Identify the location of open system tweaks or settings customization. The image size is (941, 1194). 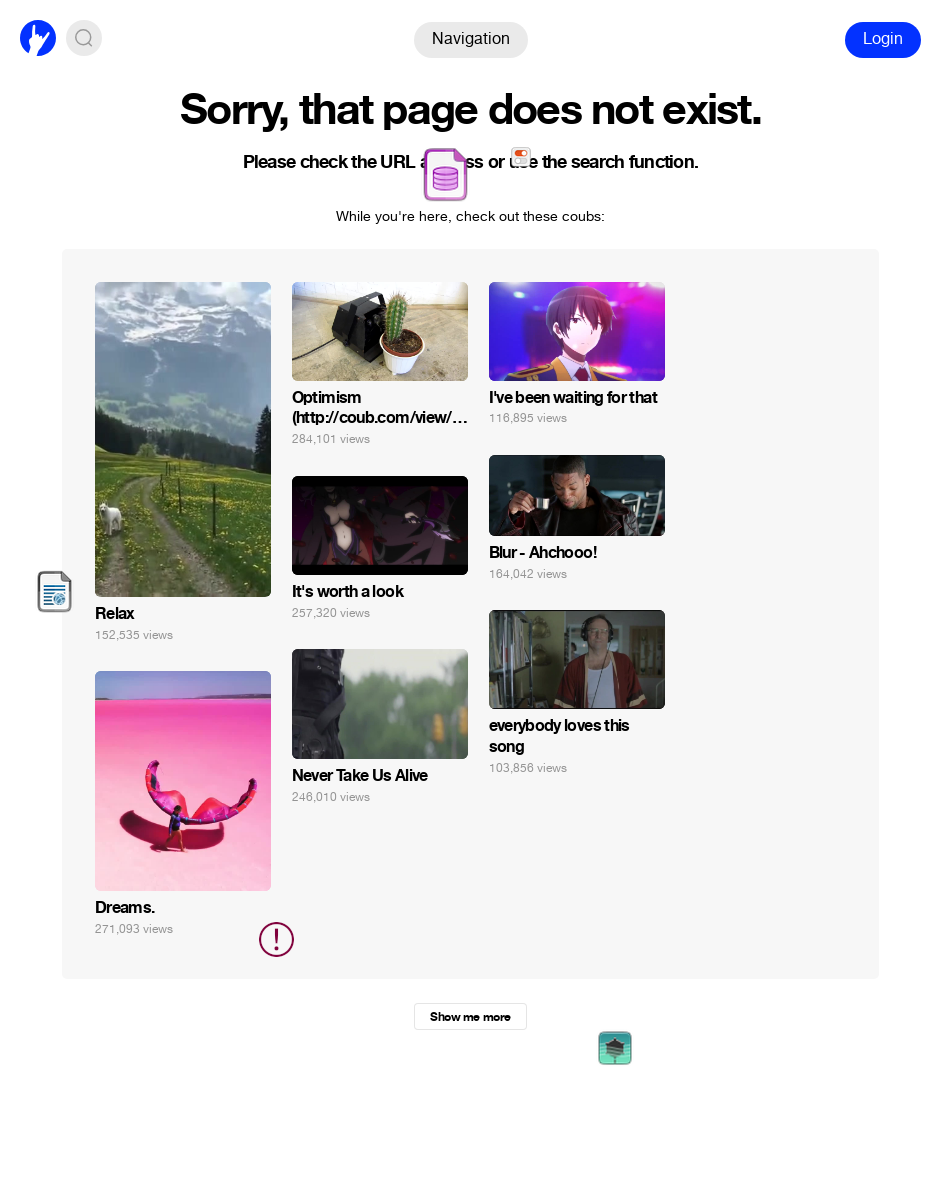
(521, 157).